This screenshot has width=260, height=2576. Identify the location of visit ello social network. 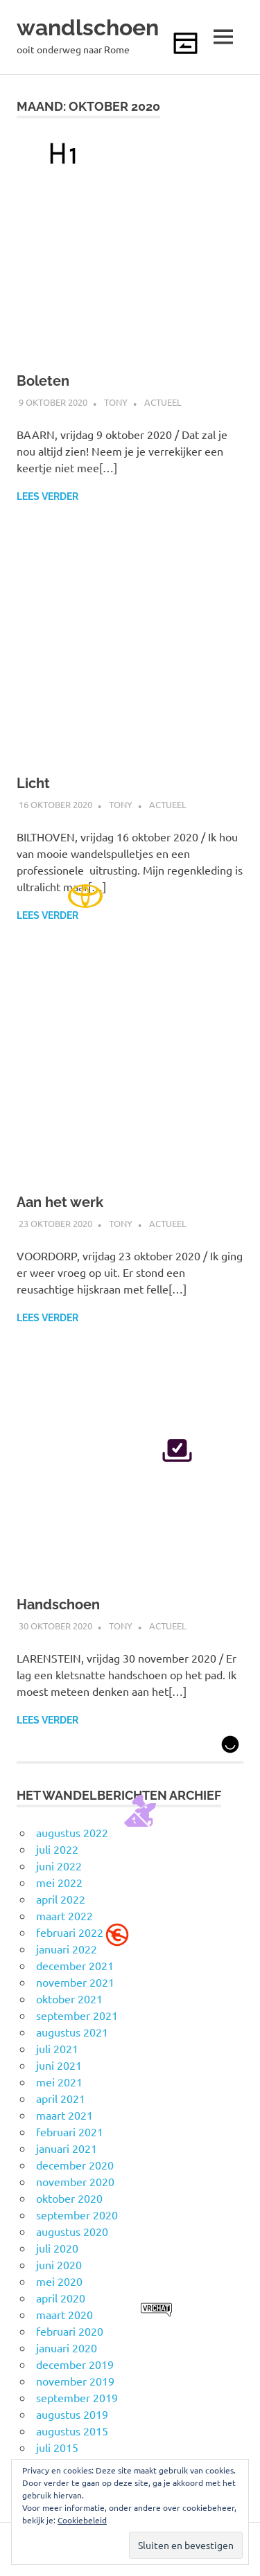
(230, 1744).